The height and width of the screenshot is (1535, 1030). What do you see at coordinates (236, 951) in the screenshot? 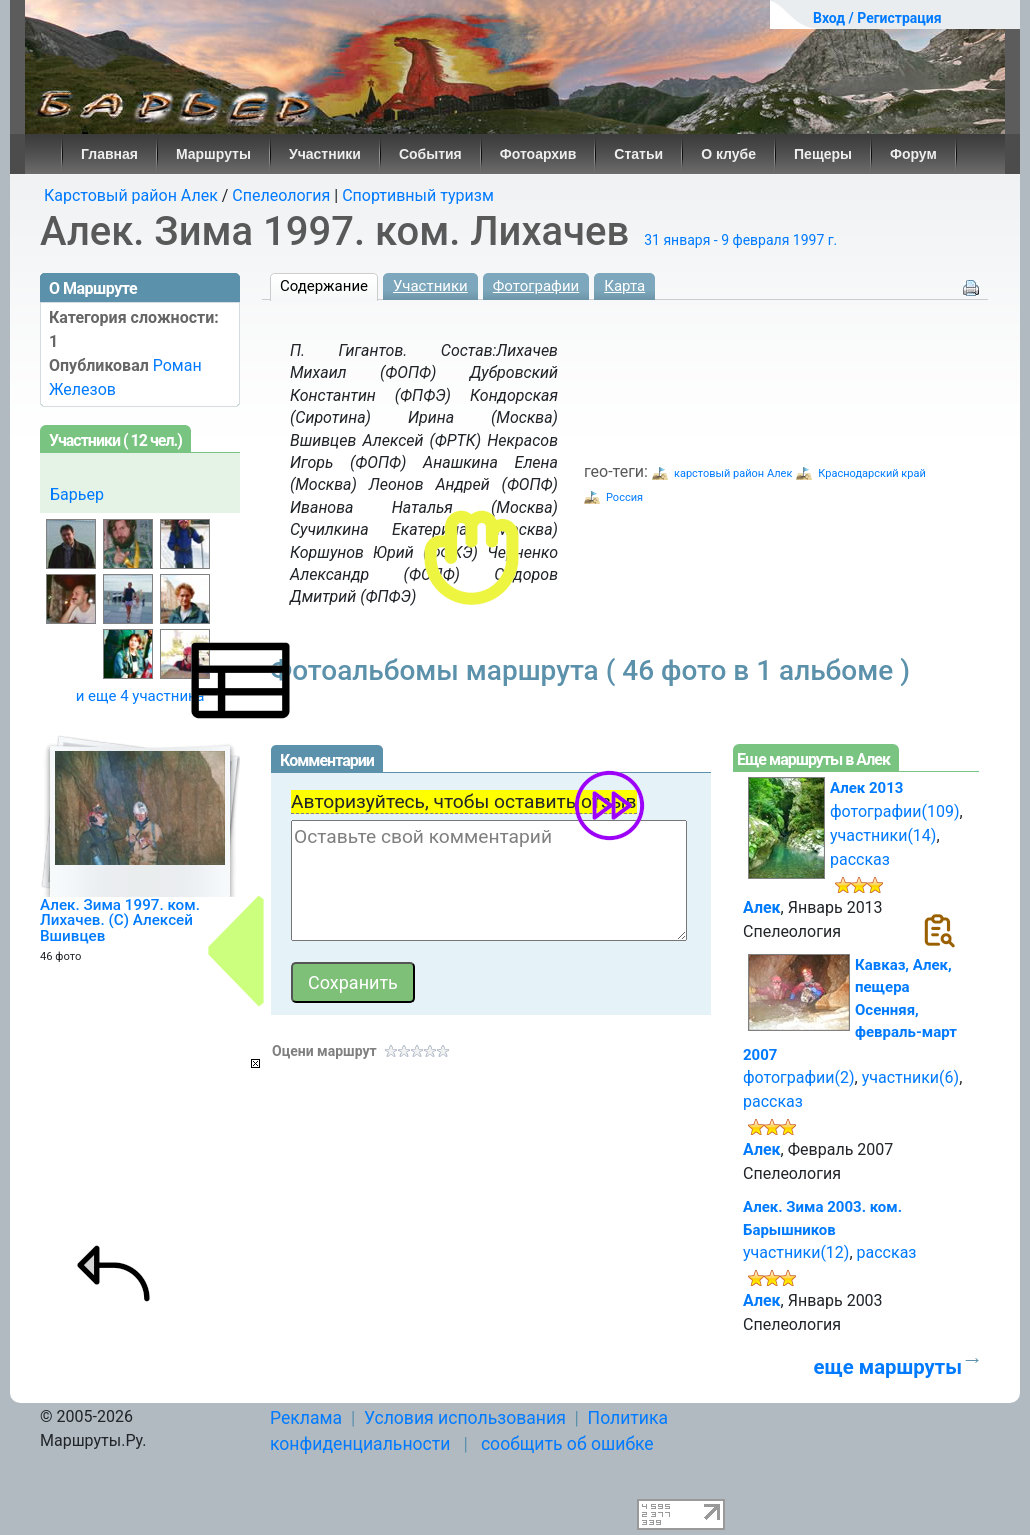
I see `navigate to the previous item or page` at bounding box center [236, 951].